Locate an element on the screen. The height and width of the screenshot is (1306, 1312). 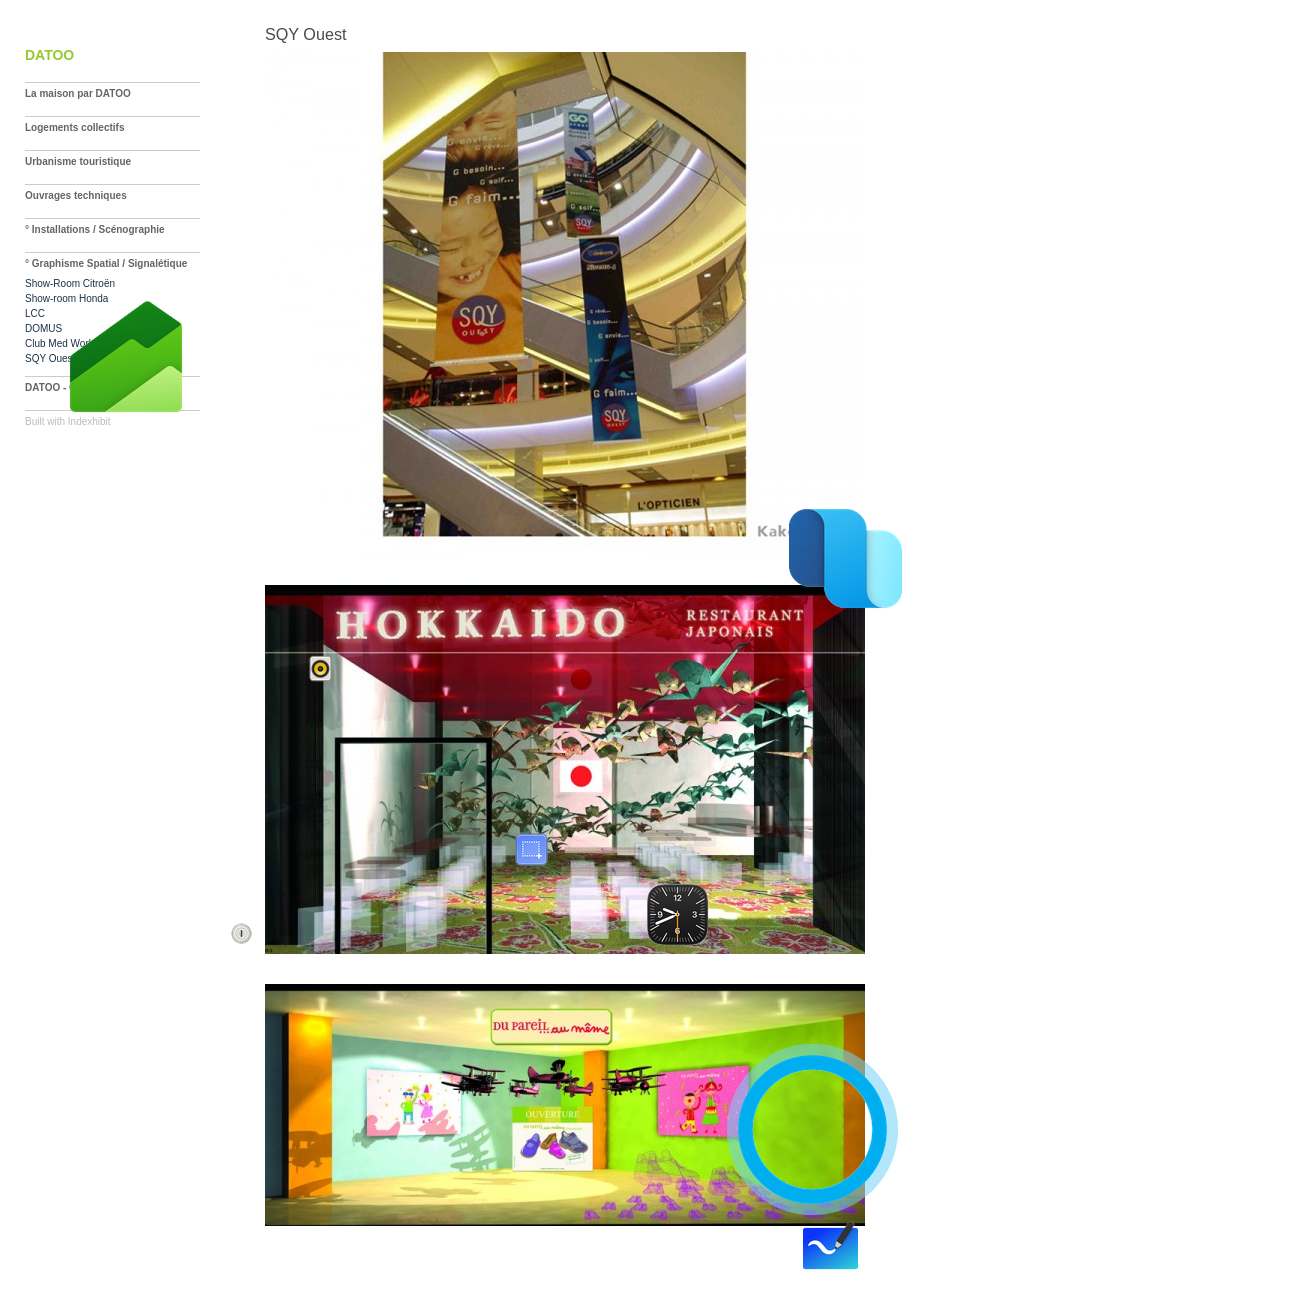
open the finance app is located at coordinates (126, 356).